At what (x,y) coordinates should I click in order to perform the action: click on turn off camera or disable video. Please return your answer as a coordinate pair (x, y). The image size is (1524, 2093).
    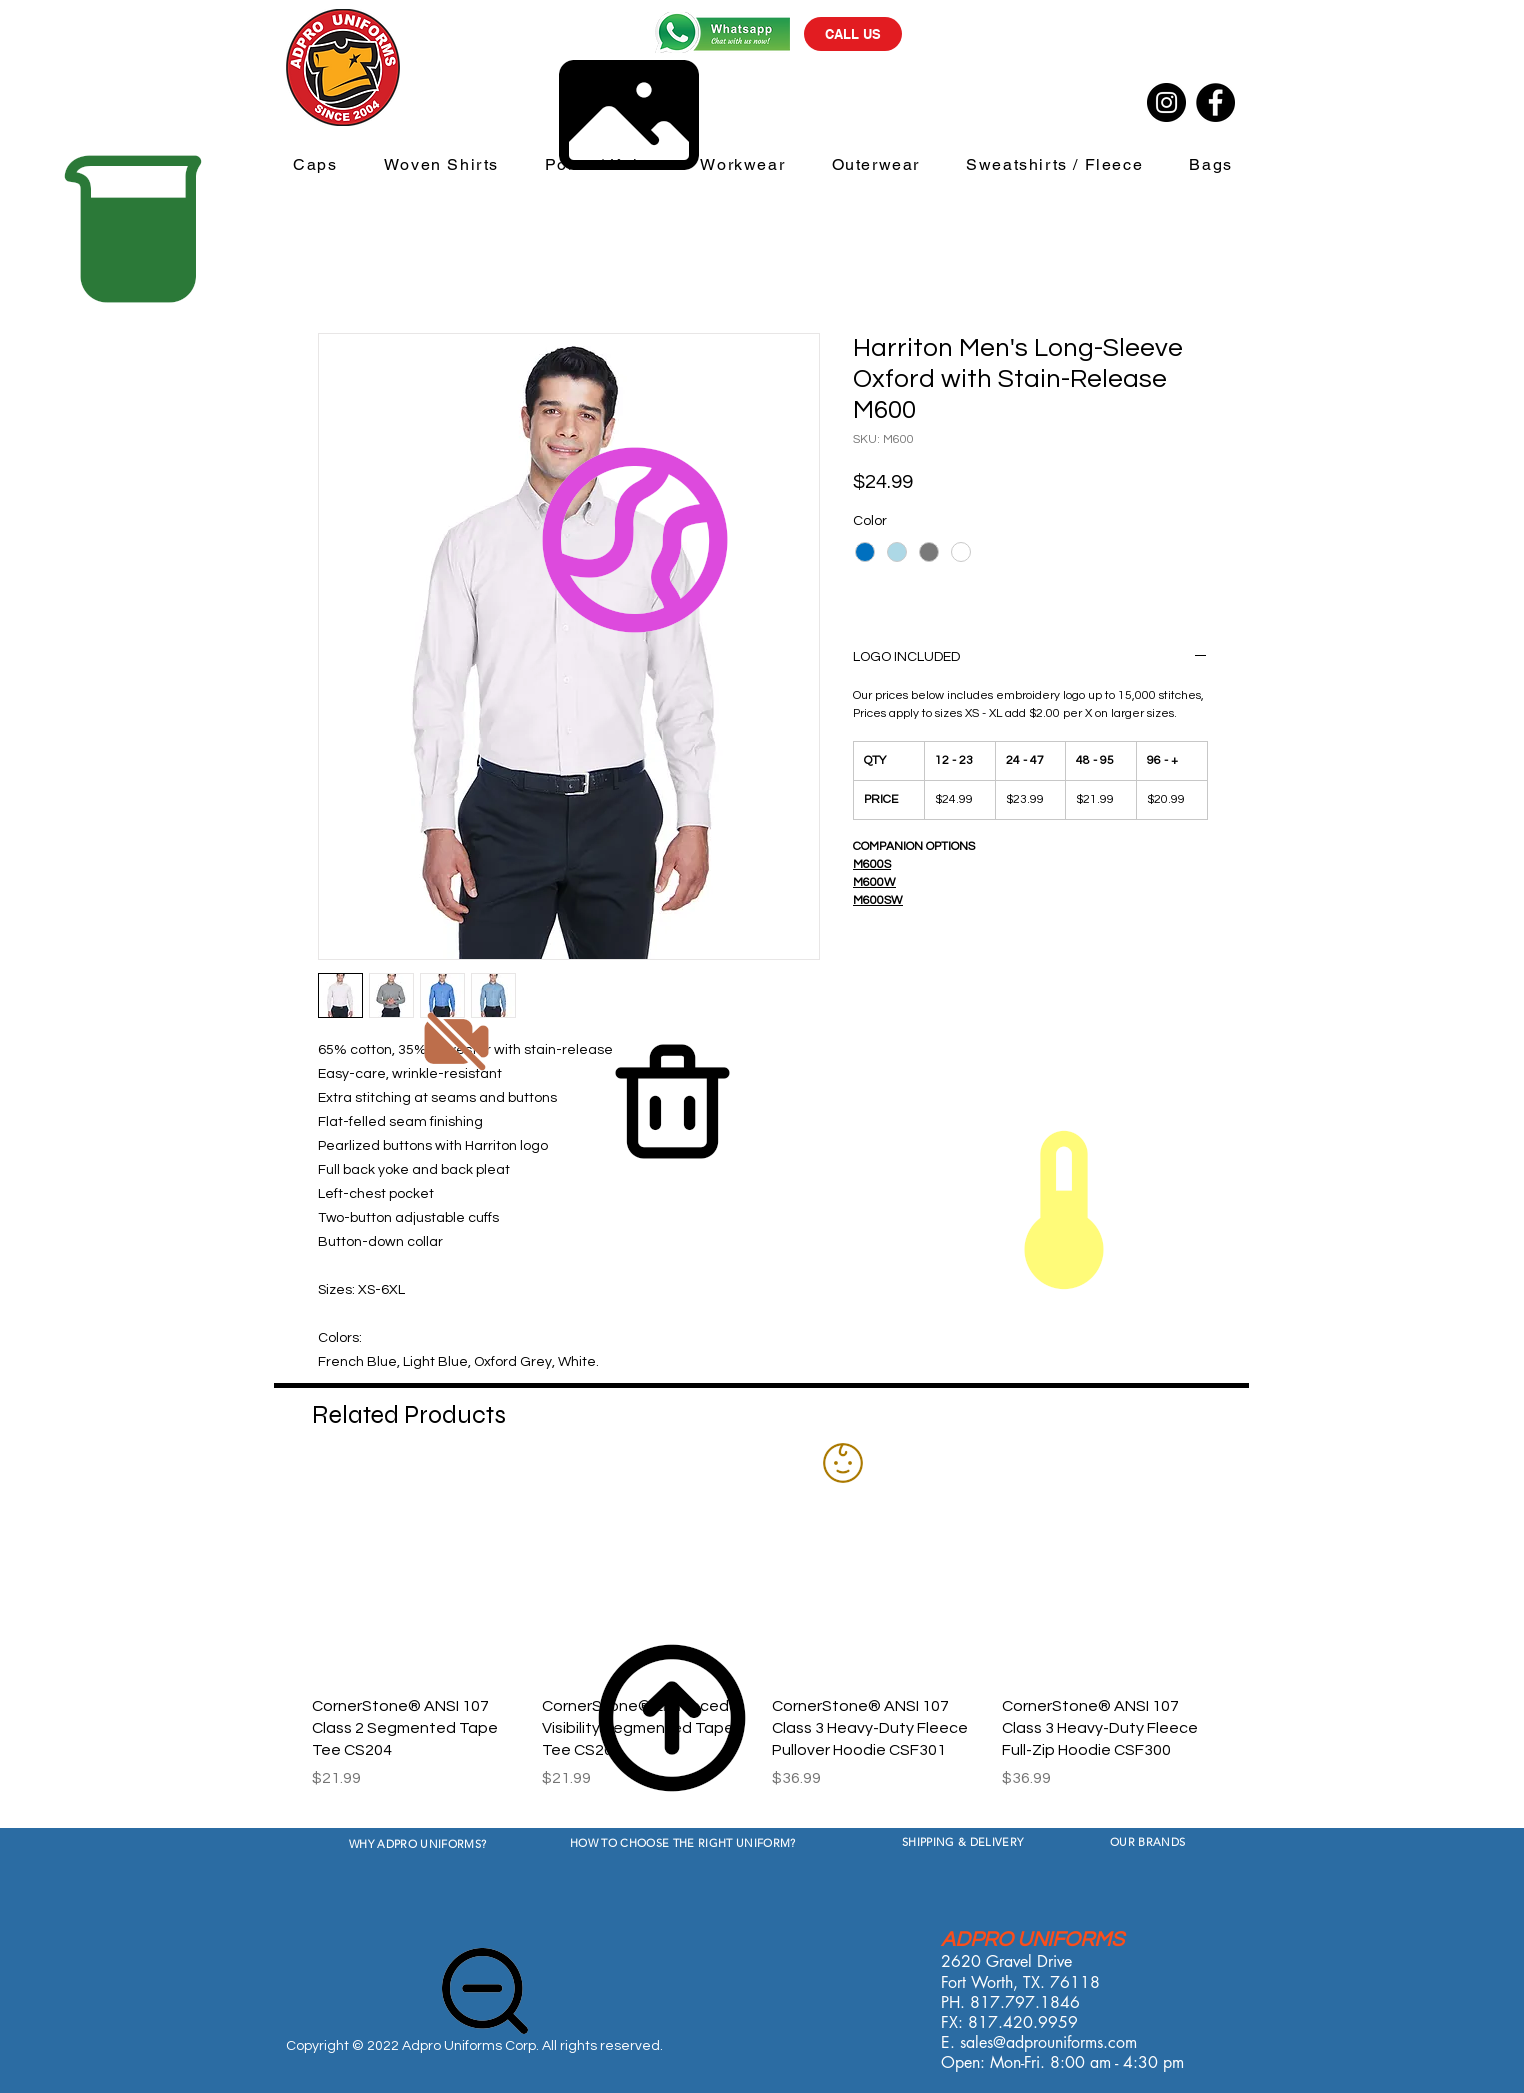
    Looking at the image, I should click on (456, 1041).